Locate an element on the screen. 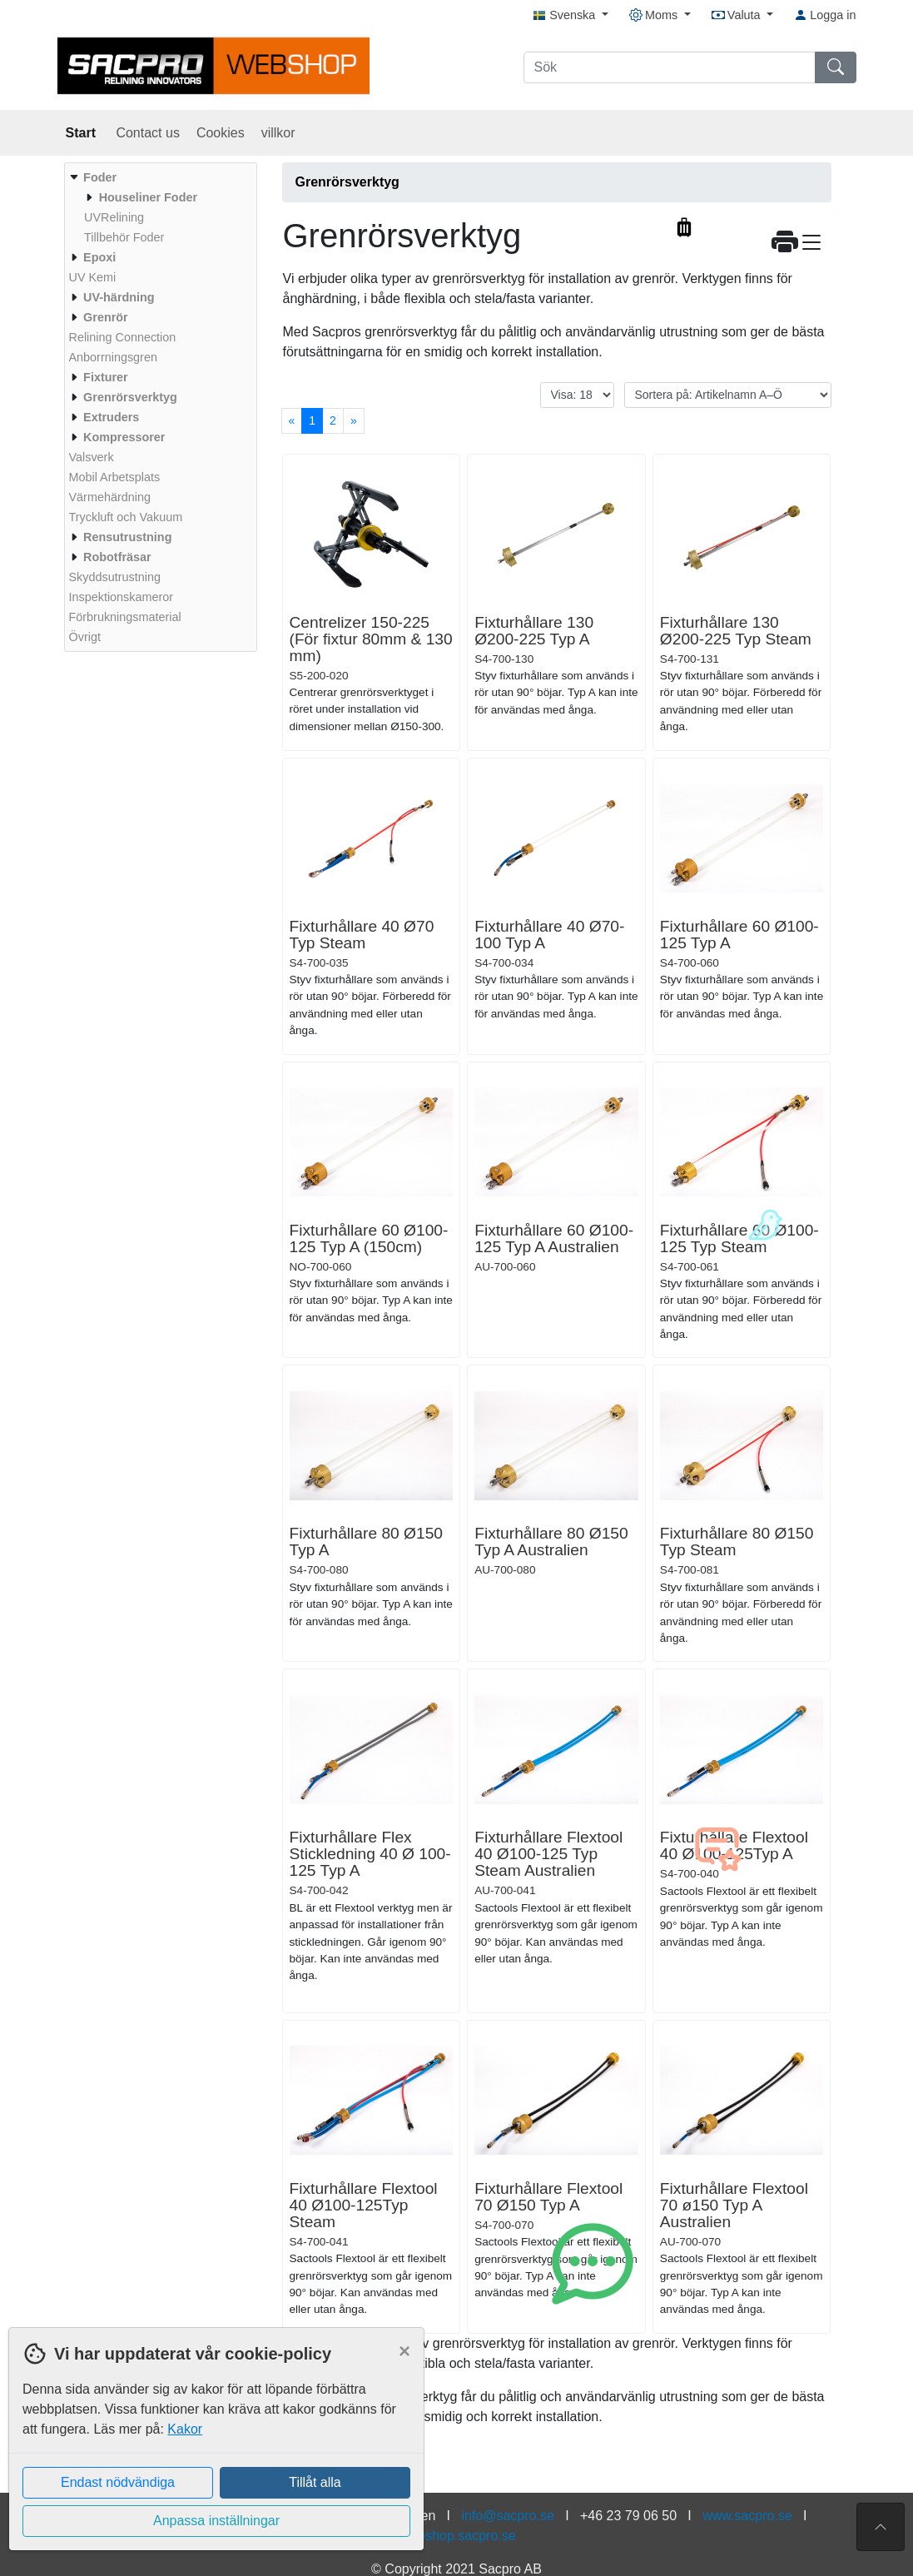 This screenshot has height=2576, width=913. access twitter or social media sharing is located at coordinates (766, 1226).